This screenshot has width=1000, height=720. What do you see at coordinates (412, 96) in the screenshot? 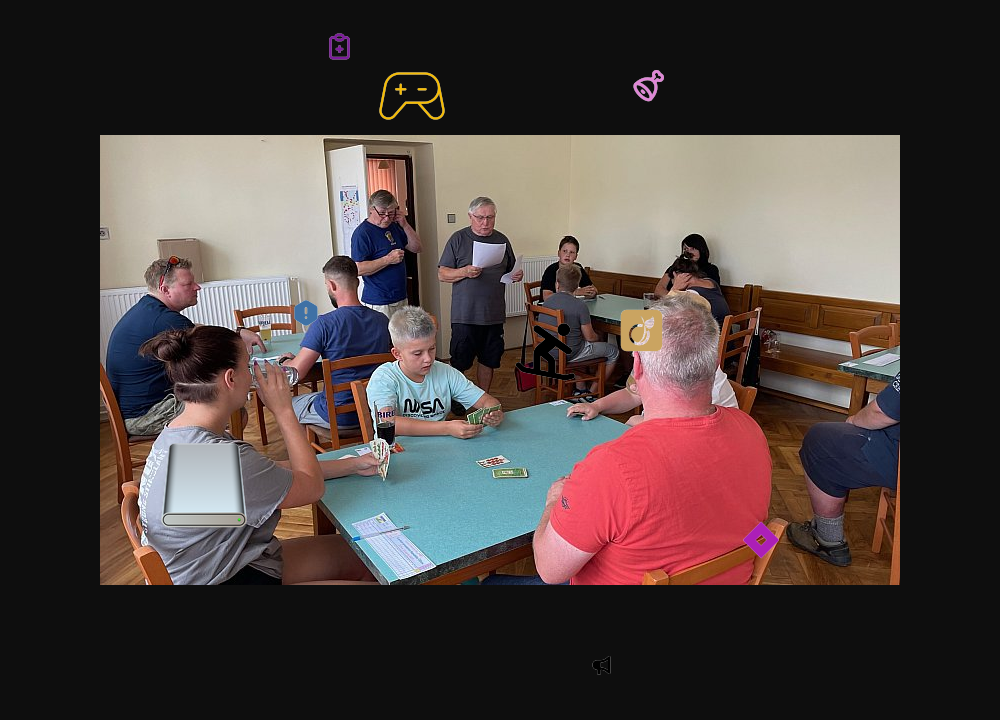
I see `access gaming features or games library` at bounding box center [412, 96].